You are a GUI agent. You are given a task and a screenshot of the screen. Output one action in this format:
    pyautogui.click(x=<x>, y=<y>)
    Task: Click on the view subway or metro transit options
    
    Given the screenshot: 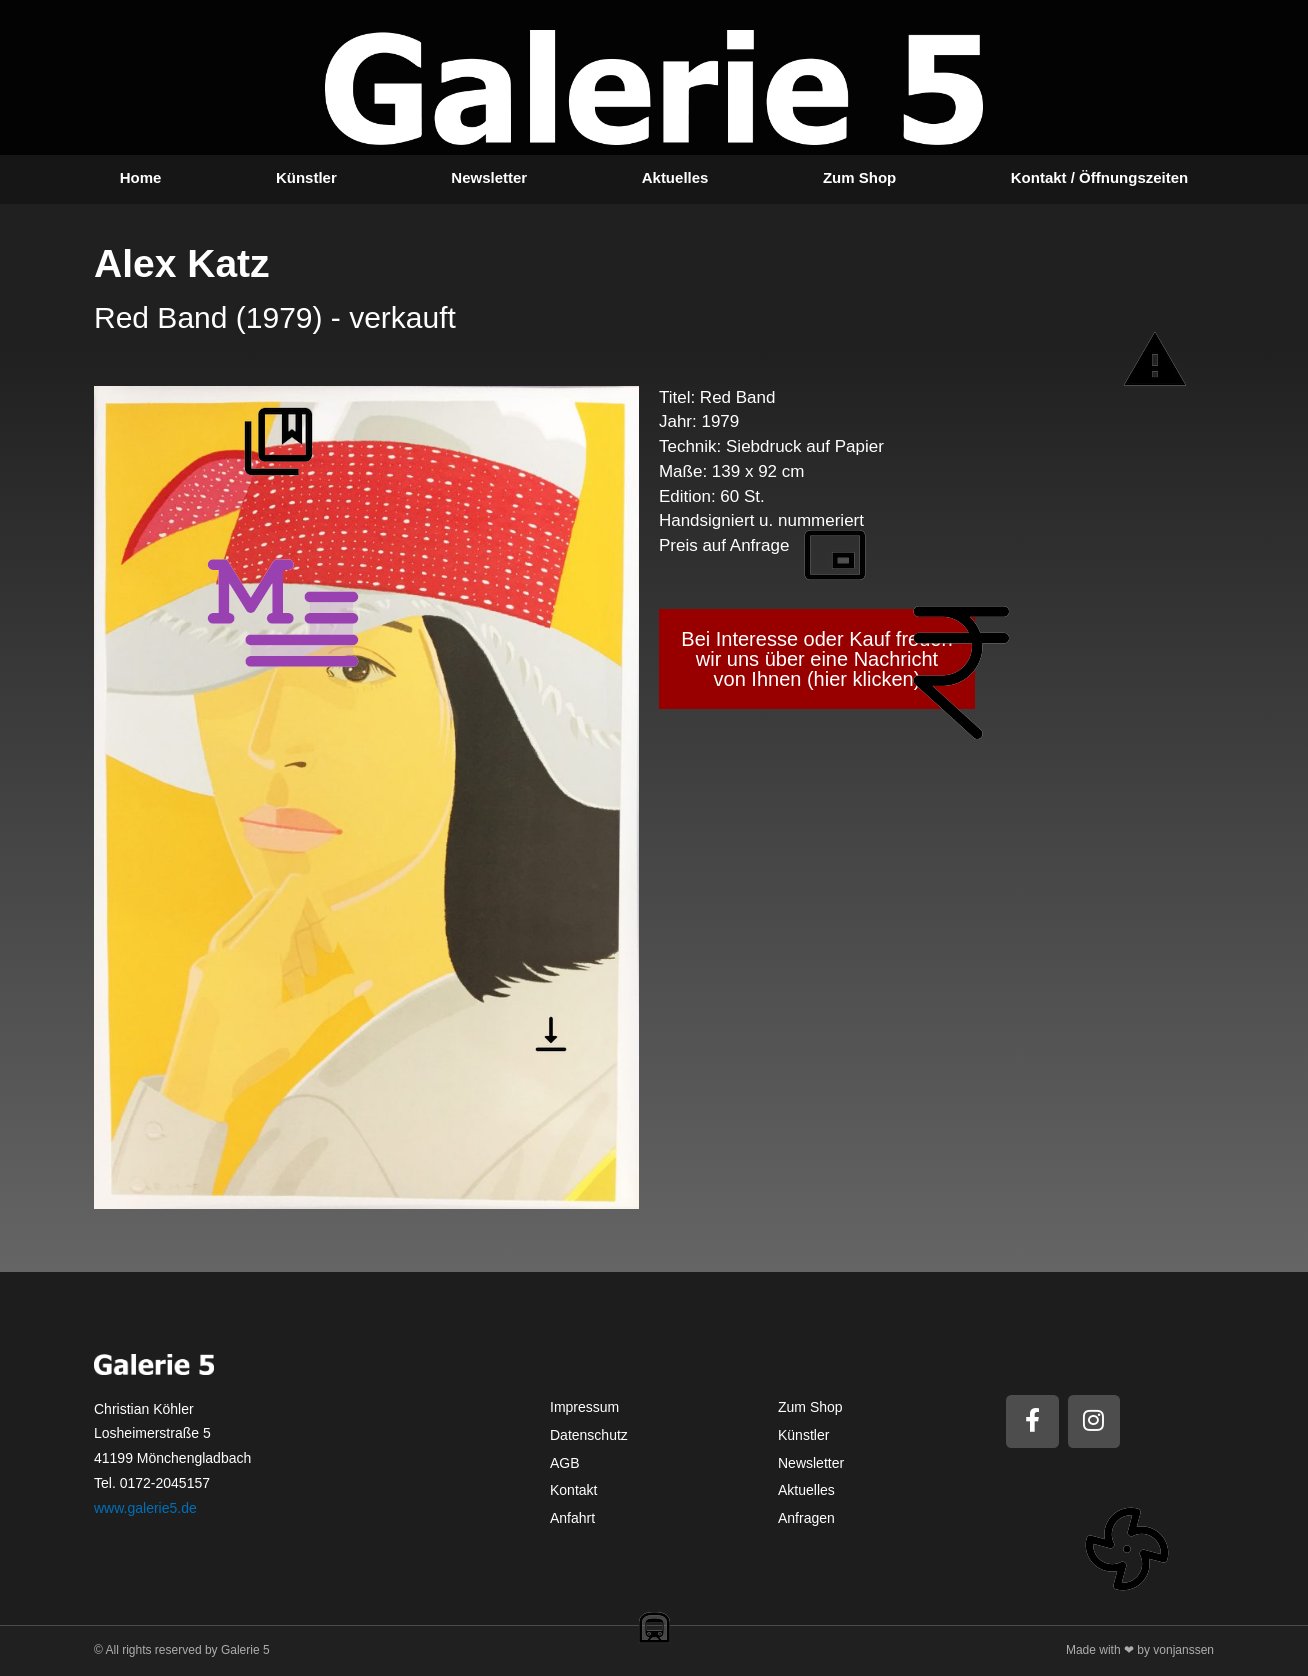 What is the action you would take?
    pyautogui.click(x=654, y=1627)
    